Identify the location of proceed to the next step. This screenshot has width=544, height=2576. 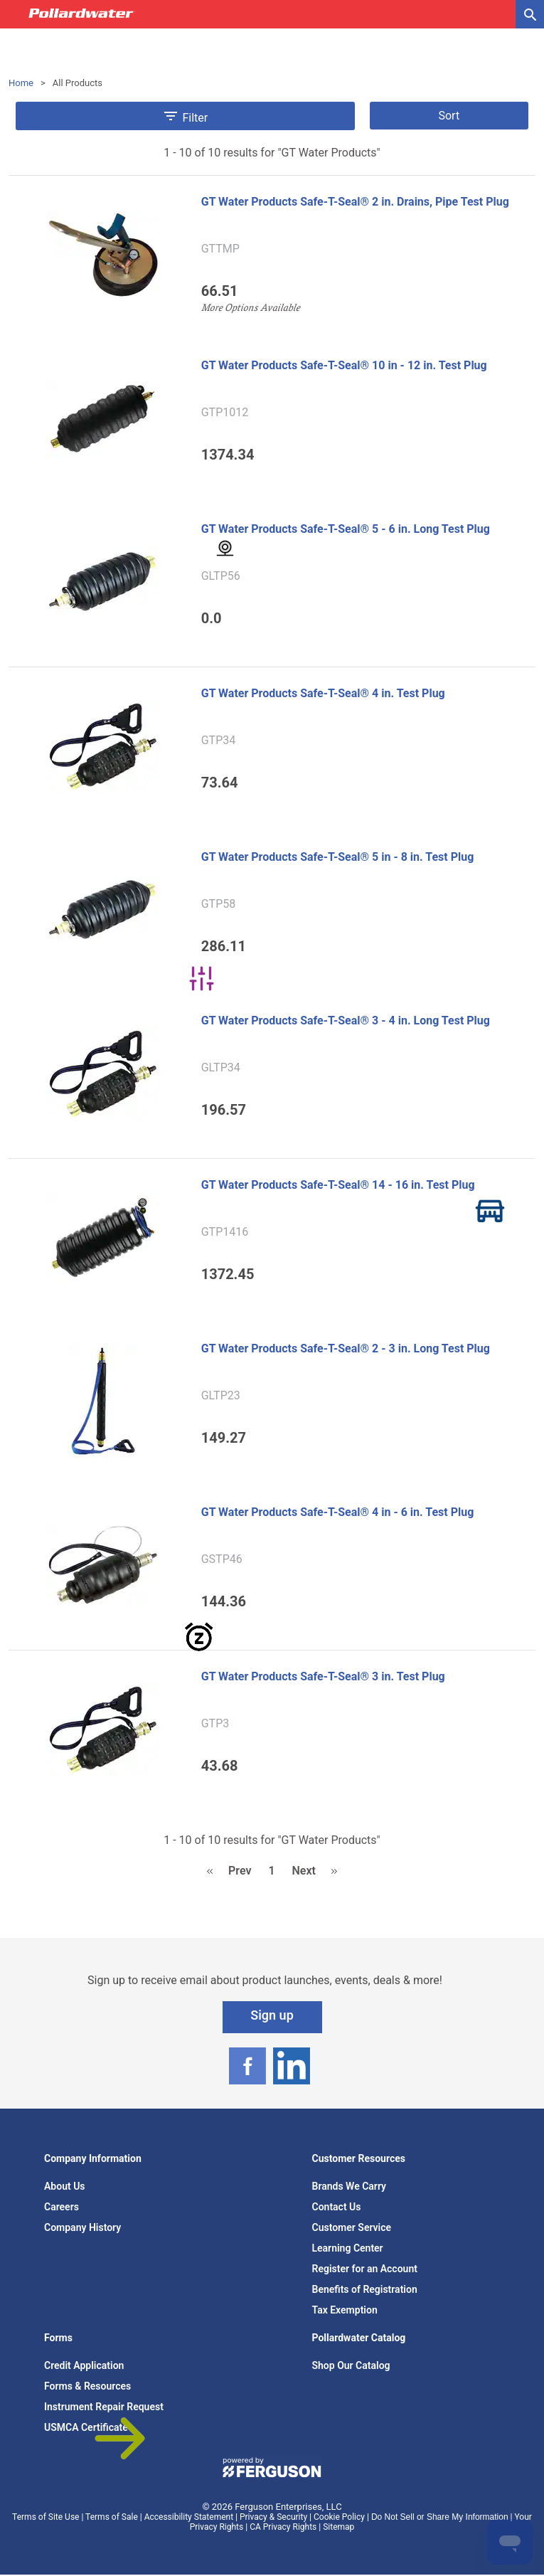
(119, 2438).